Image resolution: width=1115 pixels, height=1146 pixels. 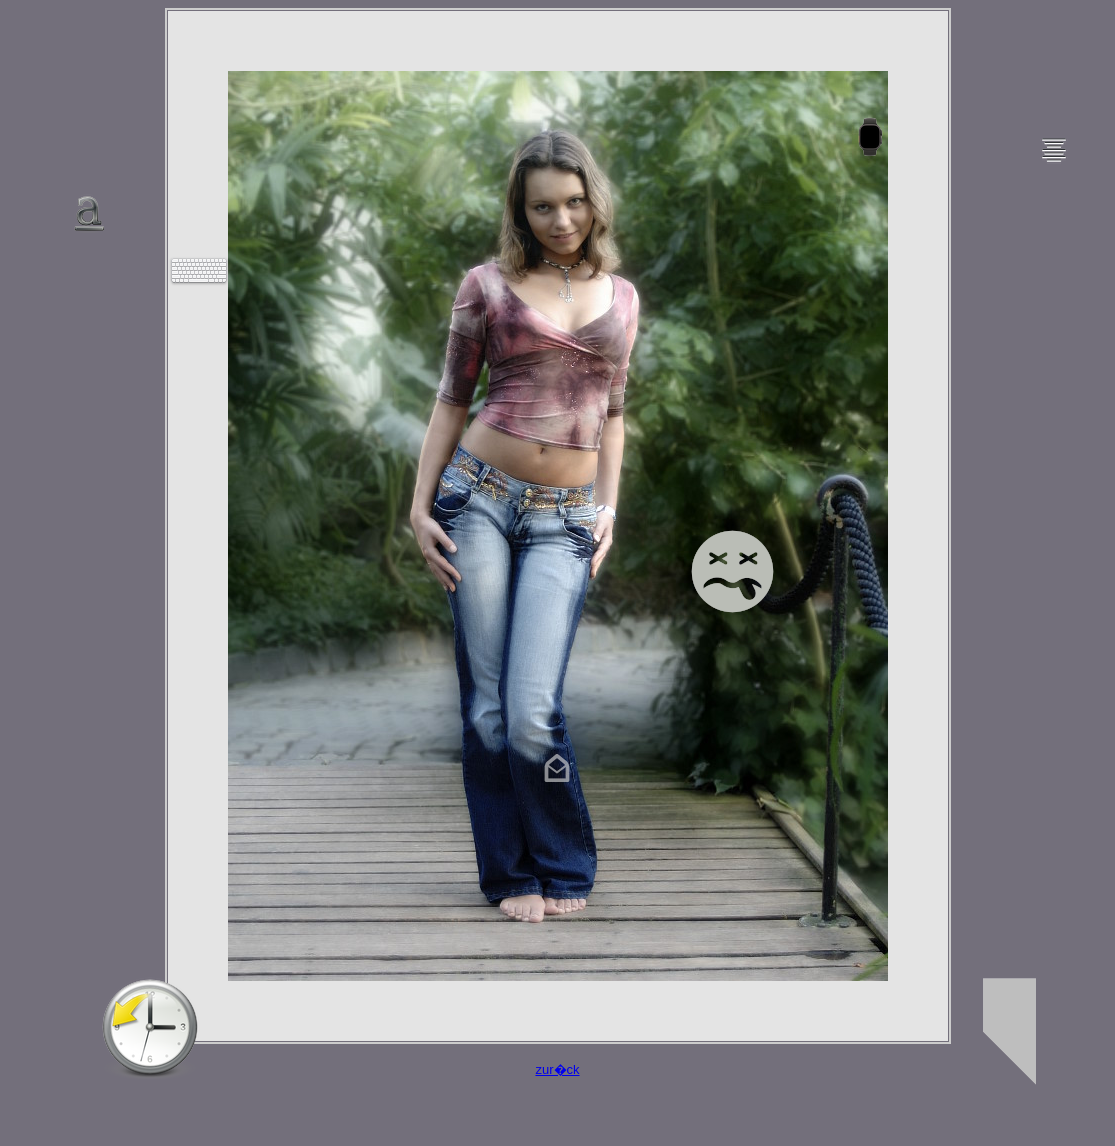 What do you see at coordinates (152, 1027) in the screenshot?
I see `open recently accessed documents` at bounding box center [152, 1027].